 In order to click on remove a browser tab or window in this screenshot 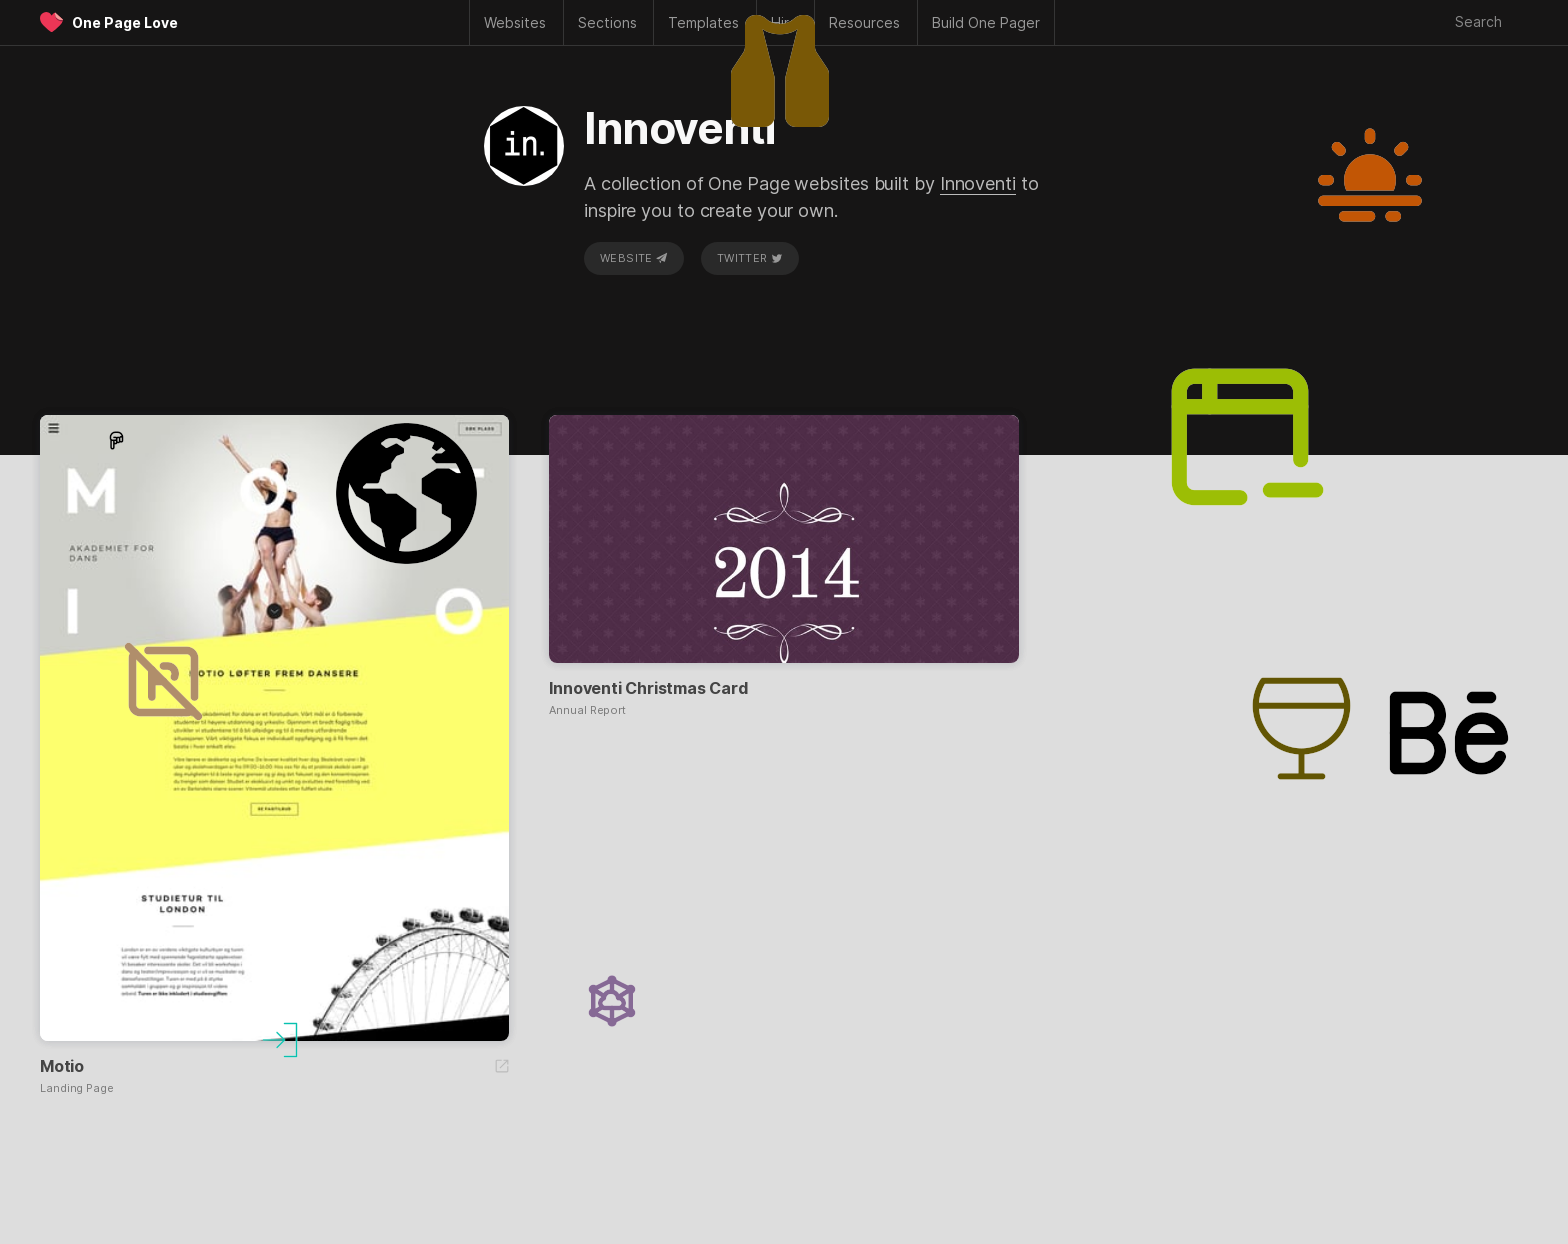, I will do `click(1240, 437)`.